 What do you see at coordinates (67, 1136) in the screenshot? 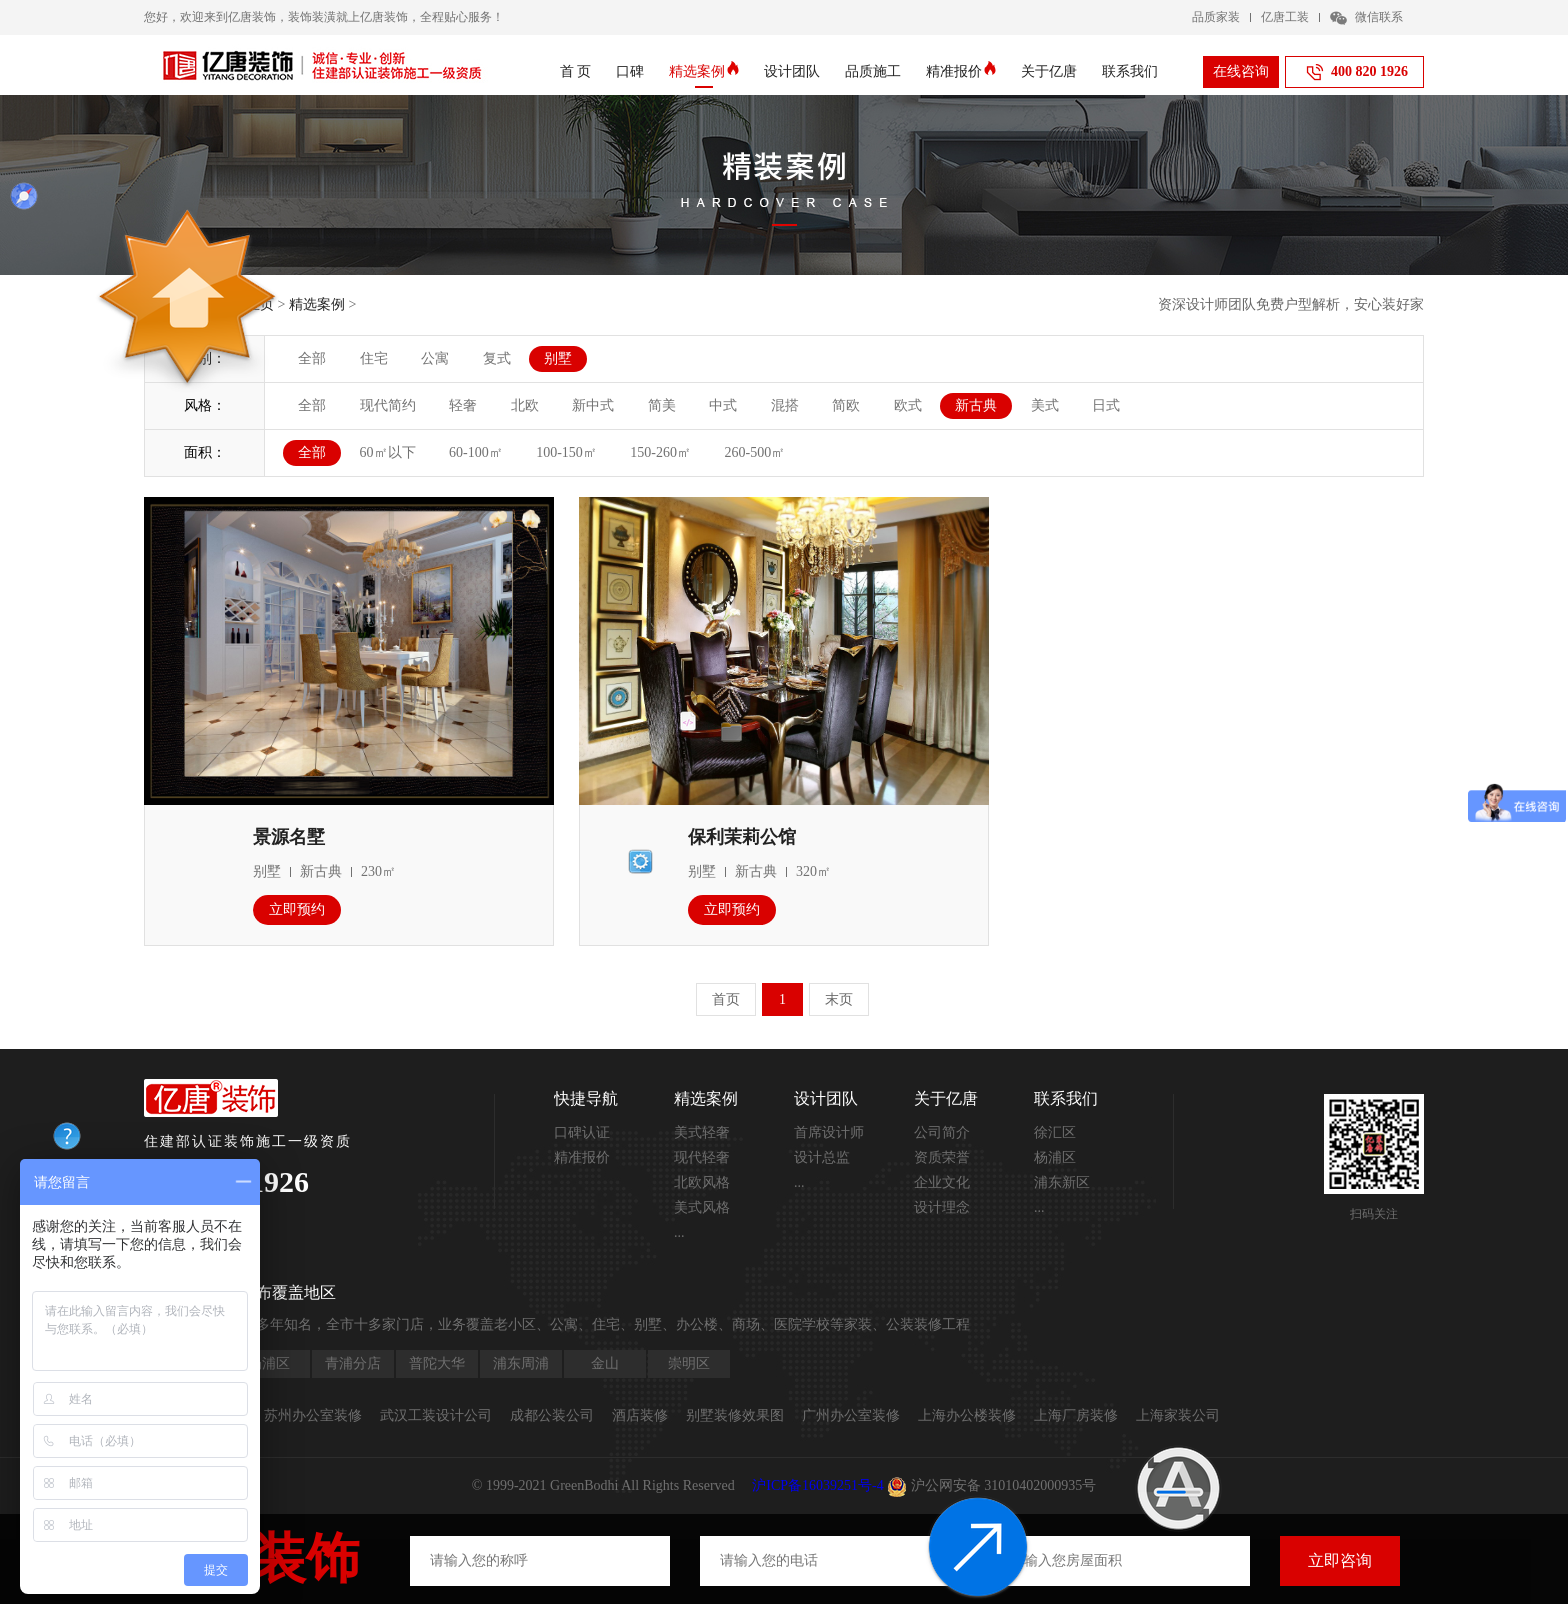
I see `open help or support documentation` at bounding box center [67, 1136].